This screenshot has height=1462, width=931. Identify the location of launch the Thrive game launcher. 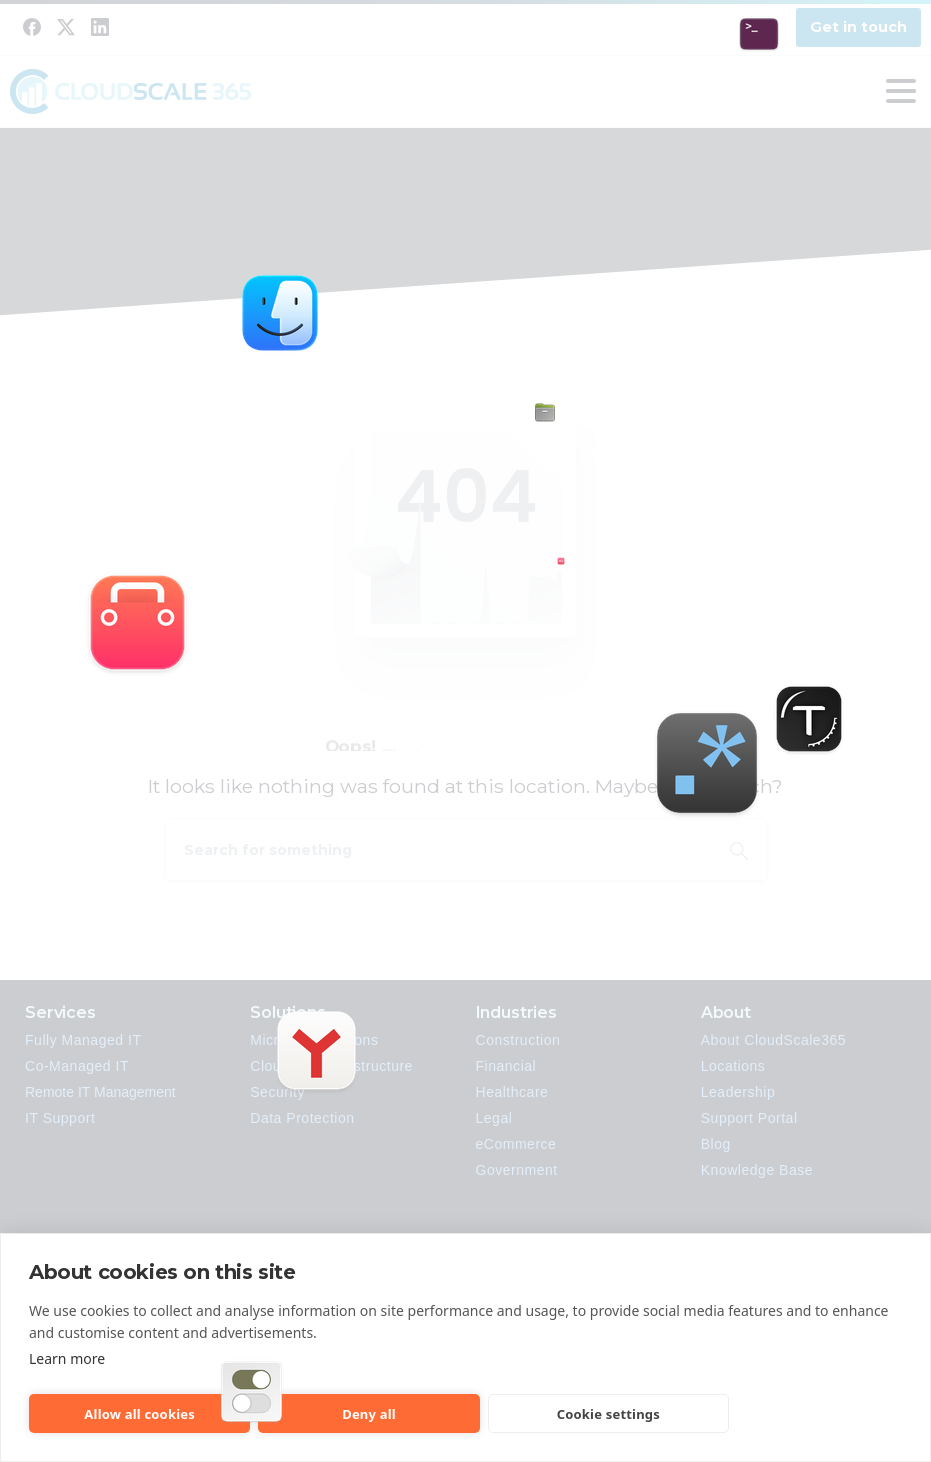
(809, 719).